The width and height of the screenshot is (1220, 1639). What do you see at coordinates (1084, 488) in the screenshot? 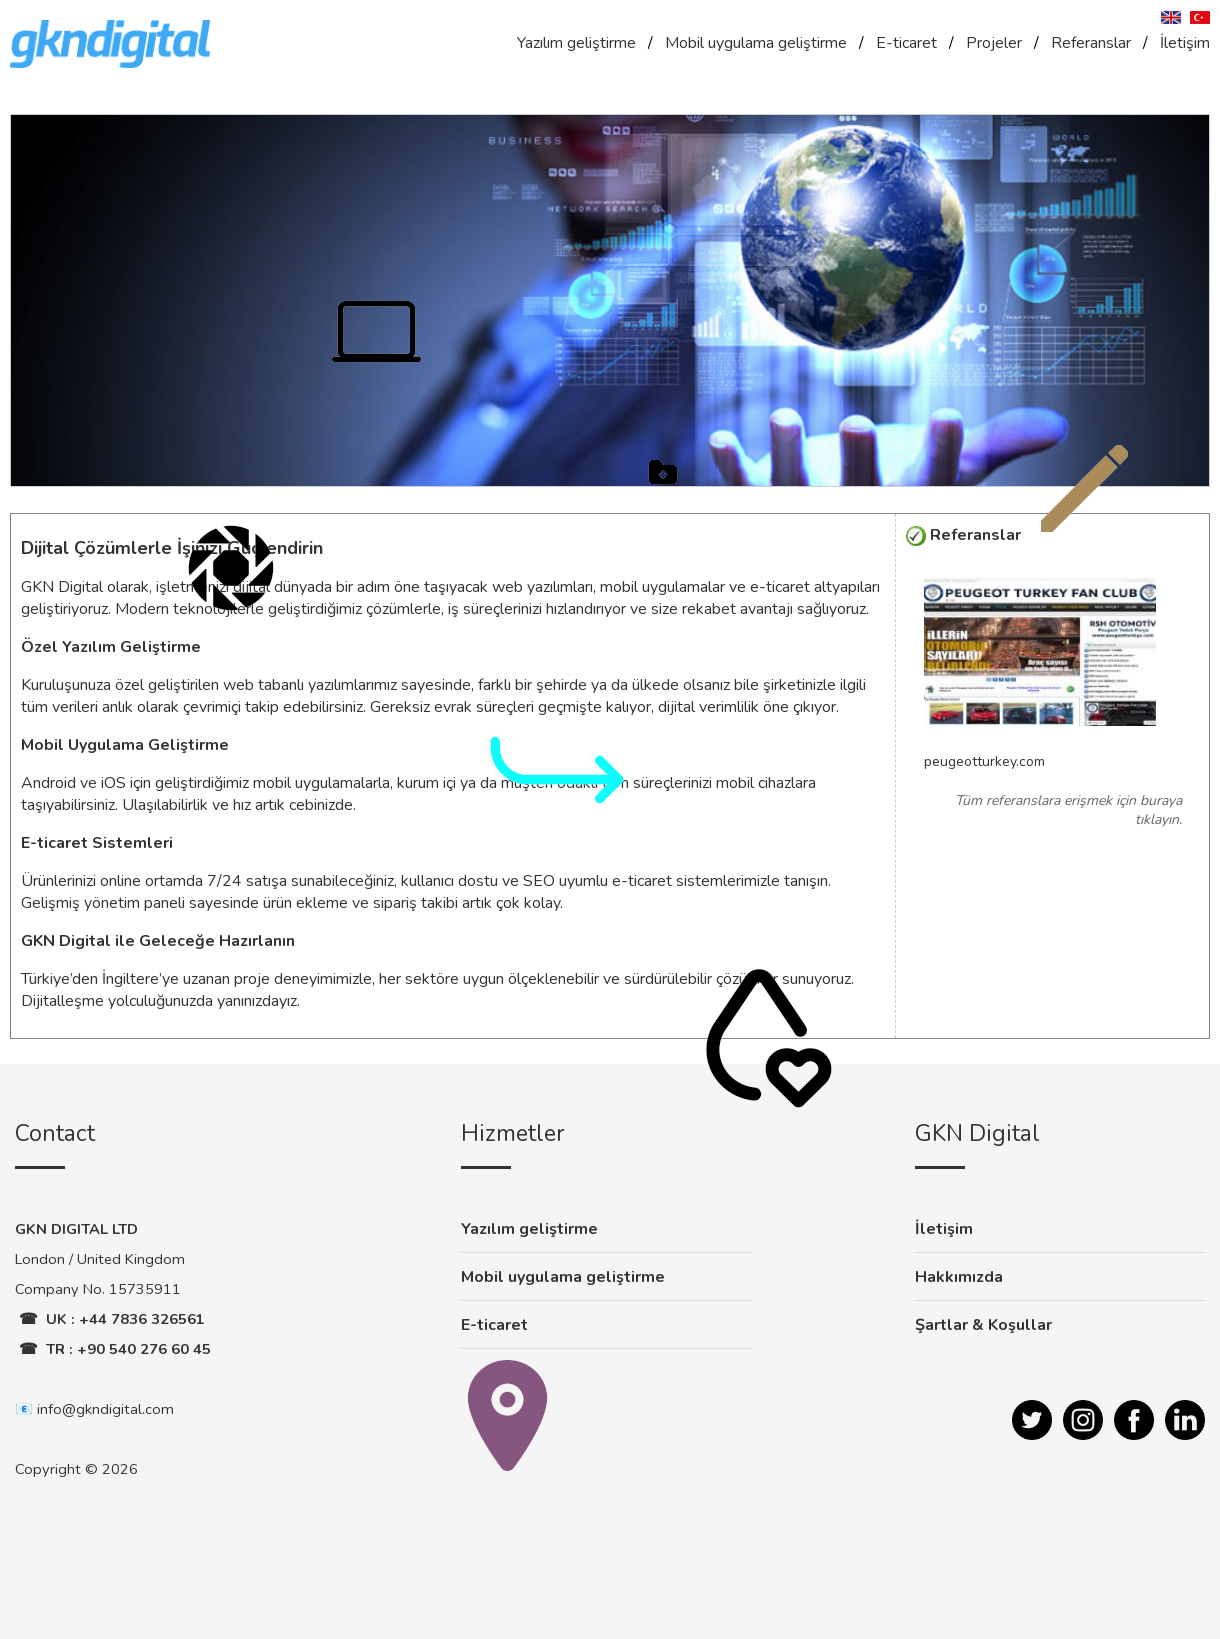
I see `edit content or settings` at bounding box center [1084, 488].